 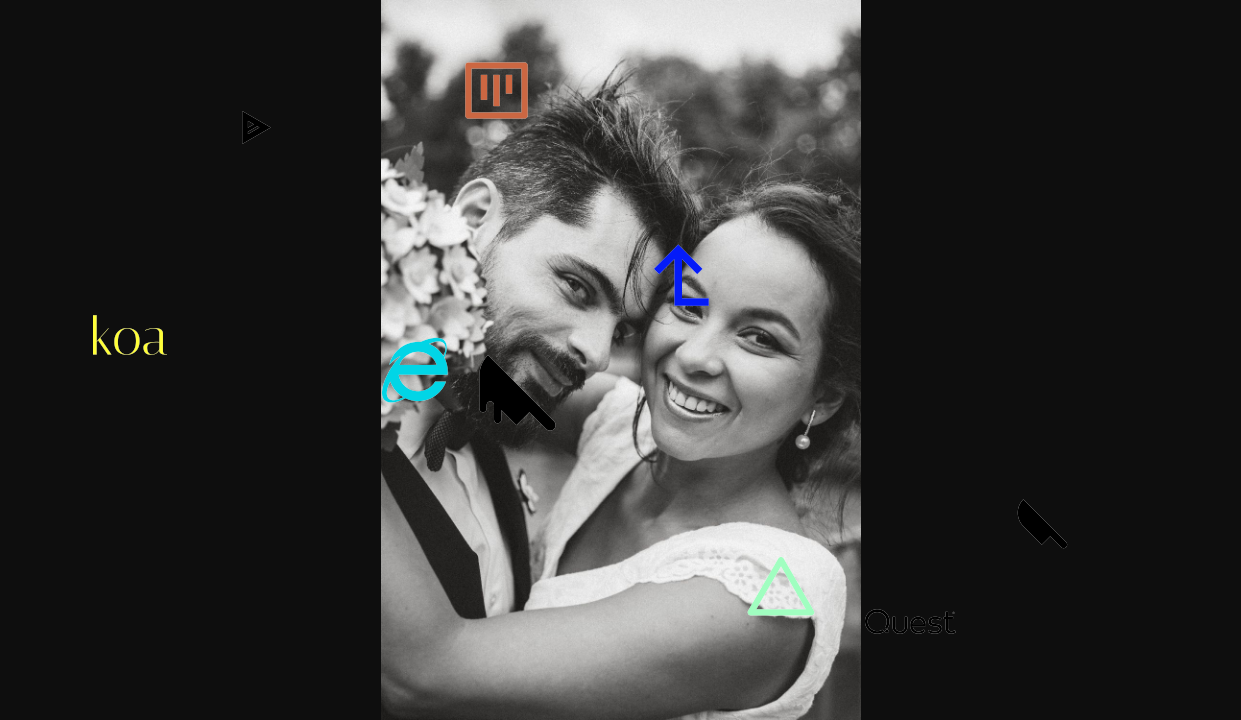 I want to click on indicates mature or violent content warning, so click(x=516, y=394).